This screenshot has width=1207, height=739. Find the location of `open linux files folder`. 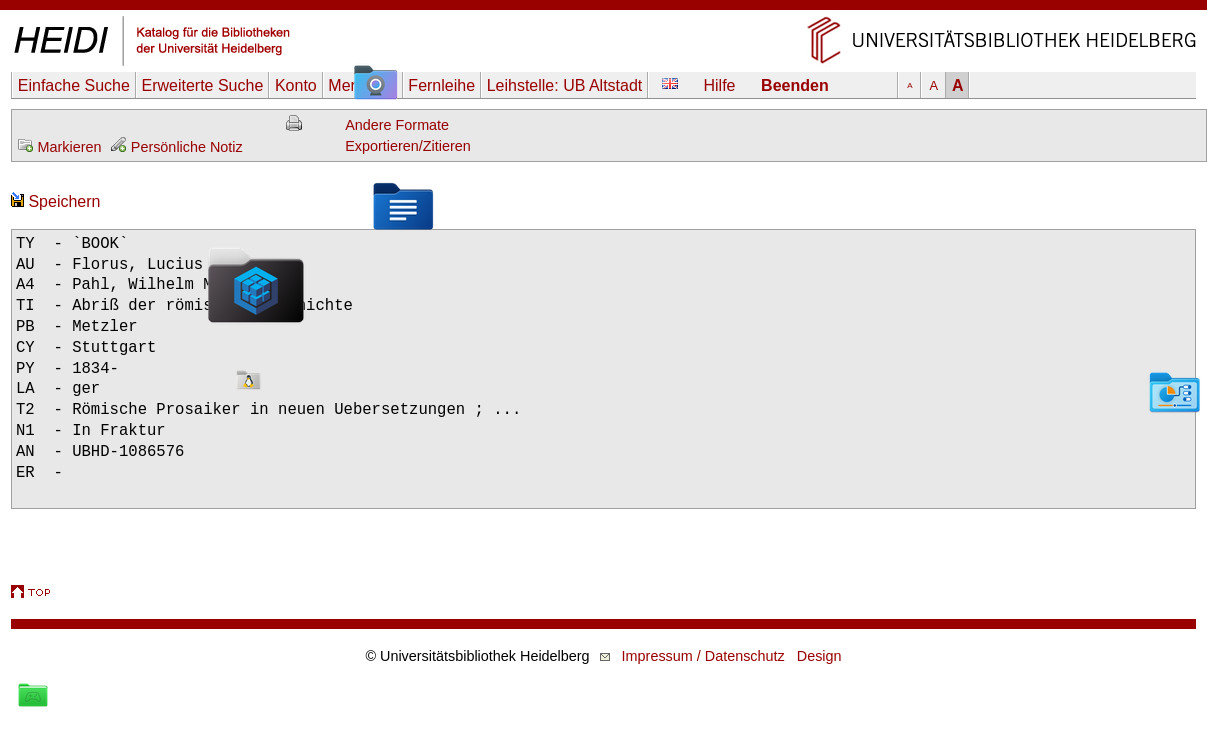

open linux files folder is located at coordinates (248, 380).